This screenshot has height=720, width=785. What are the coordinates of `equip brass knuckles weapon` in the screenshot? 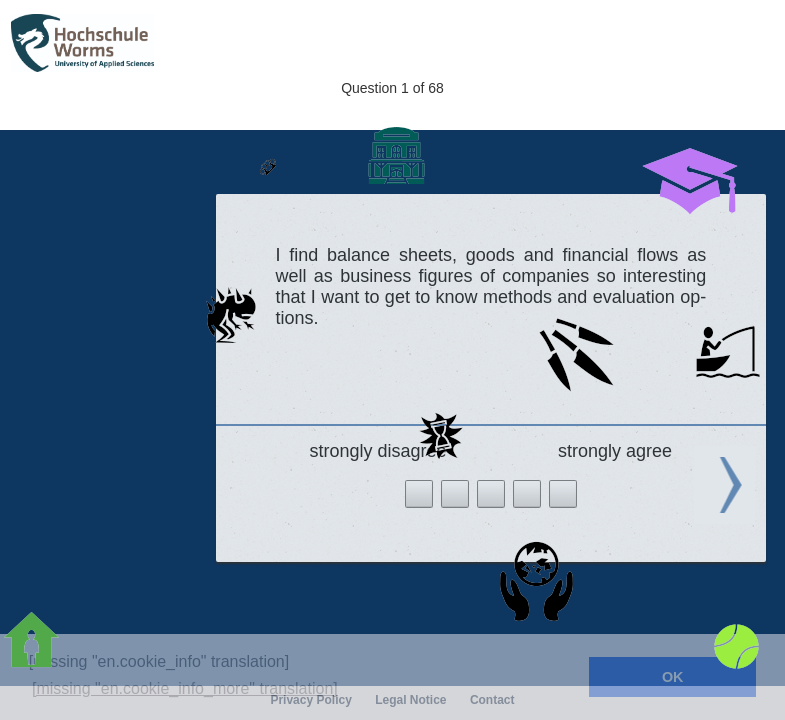 It's located at (268, 167).